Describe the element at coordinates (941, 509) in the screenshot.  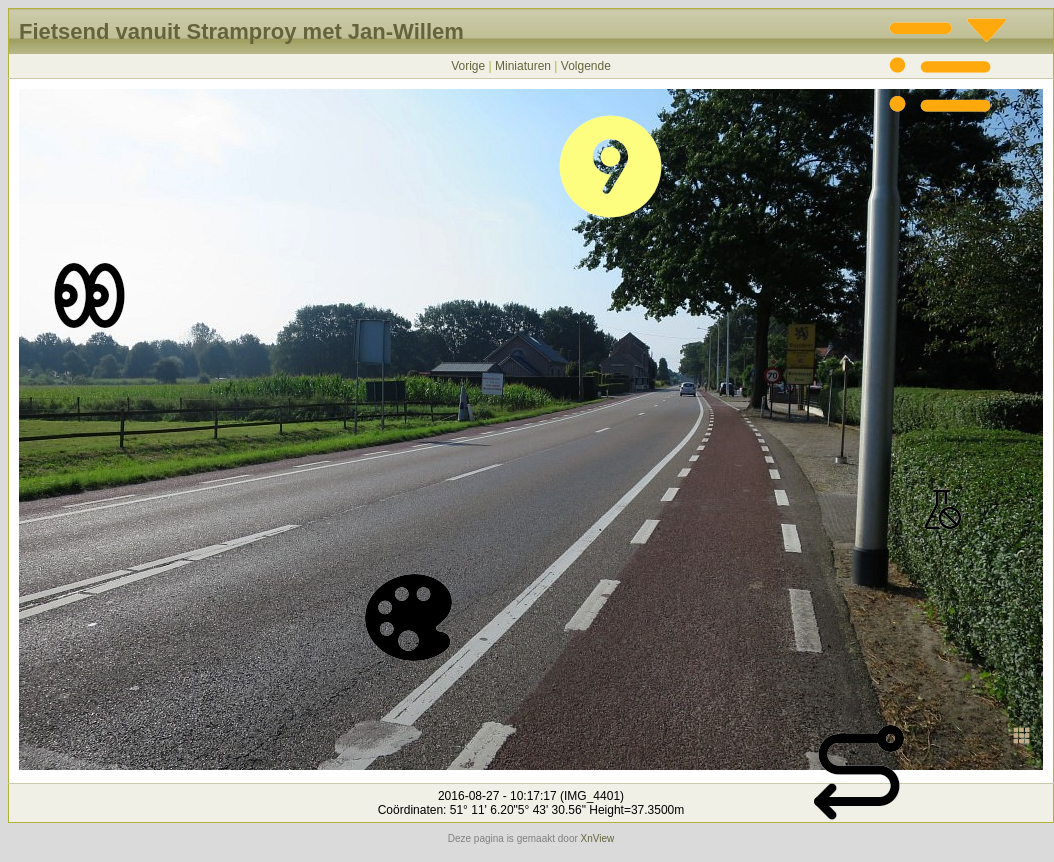
I see `stop or cancel a running test` at that location.